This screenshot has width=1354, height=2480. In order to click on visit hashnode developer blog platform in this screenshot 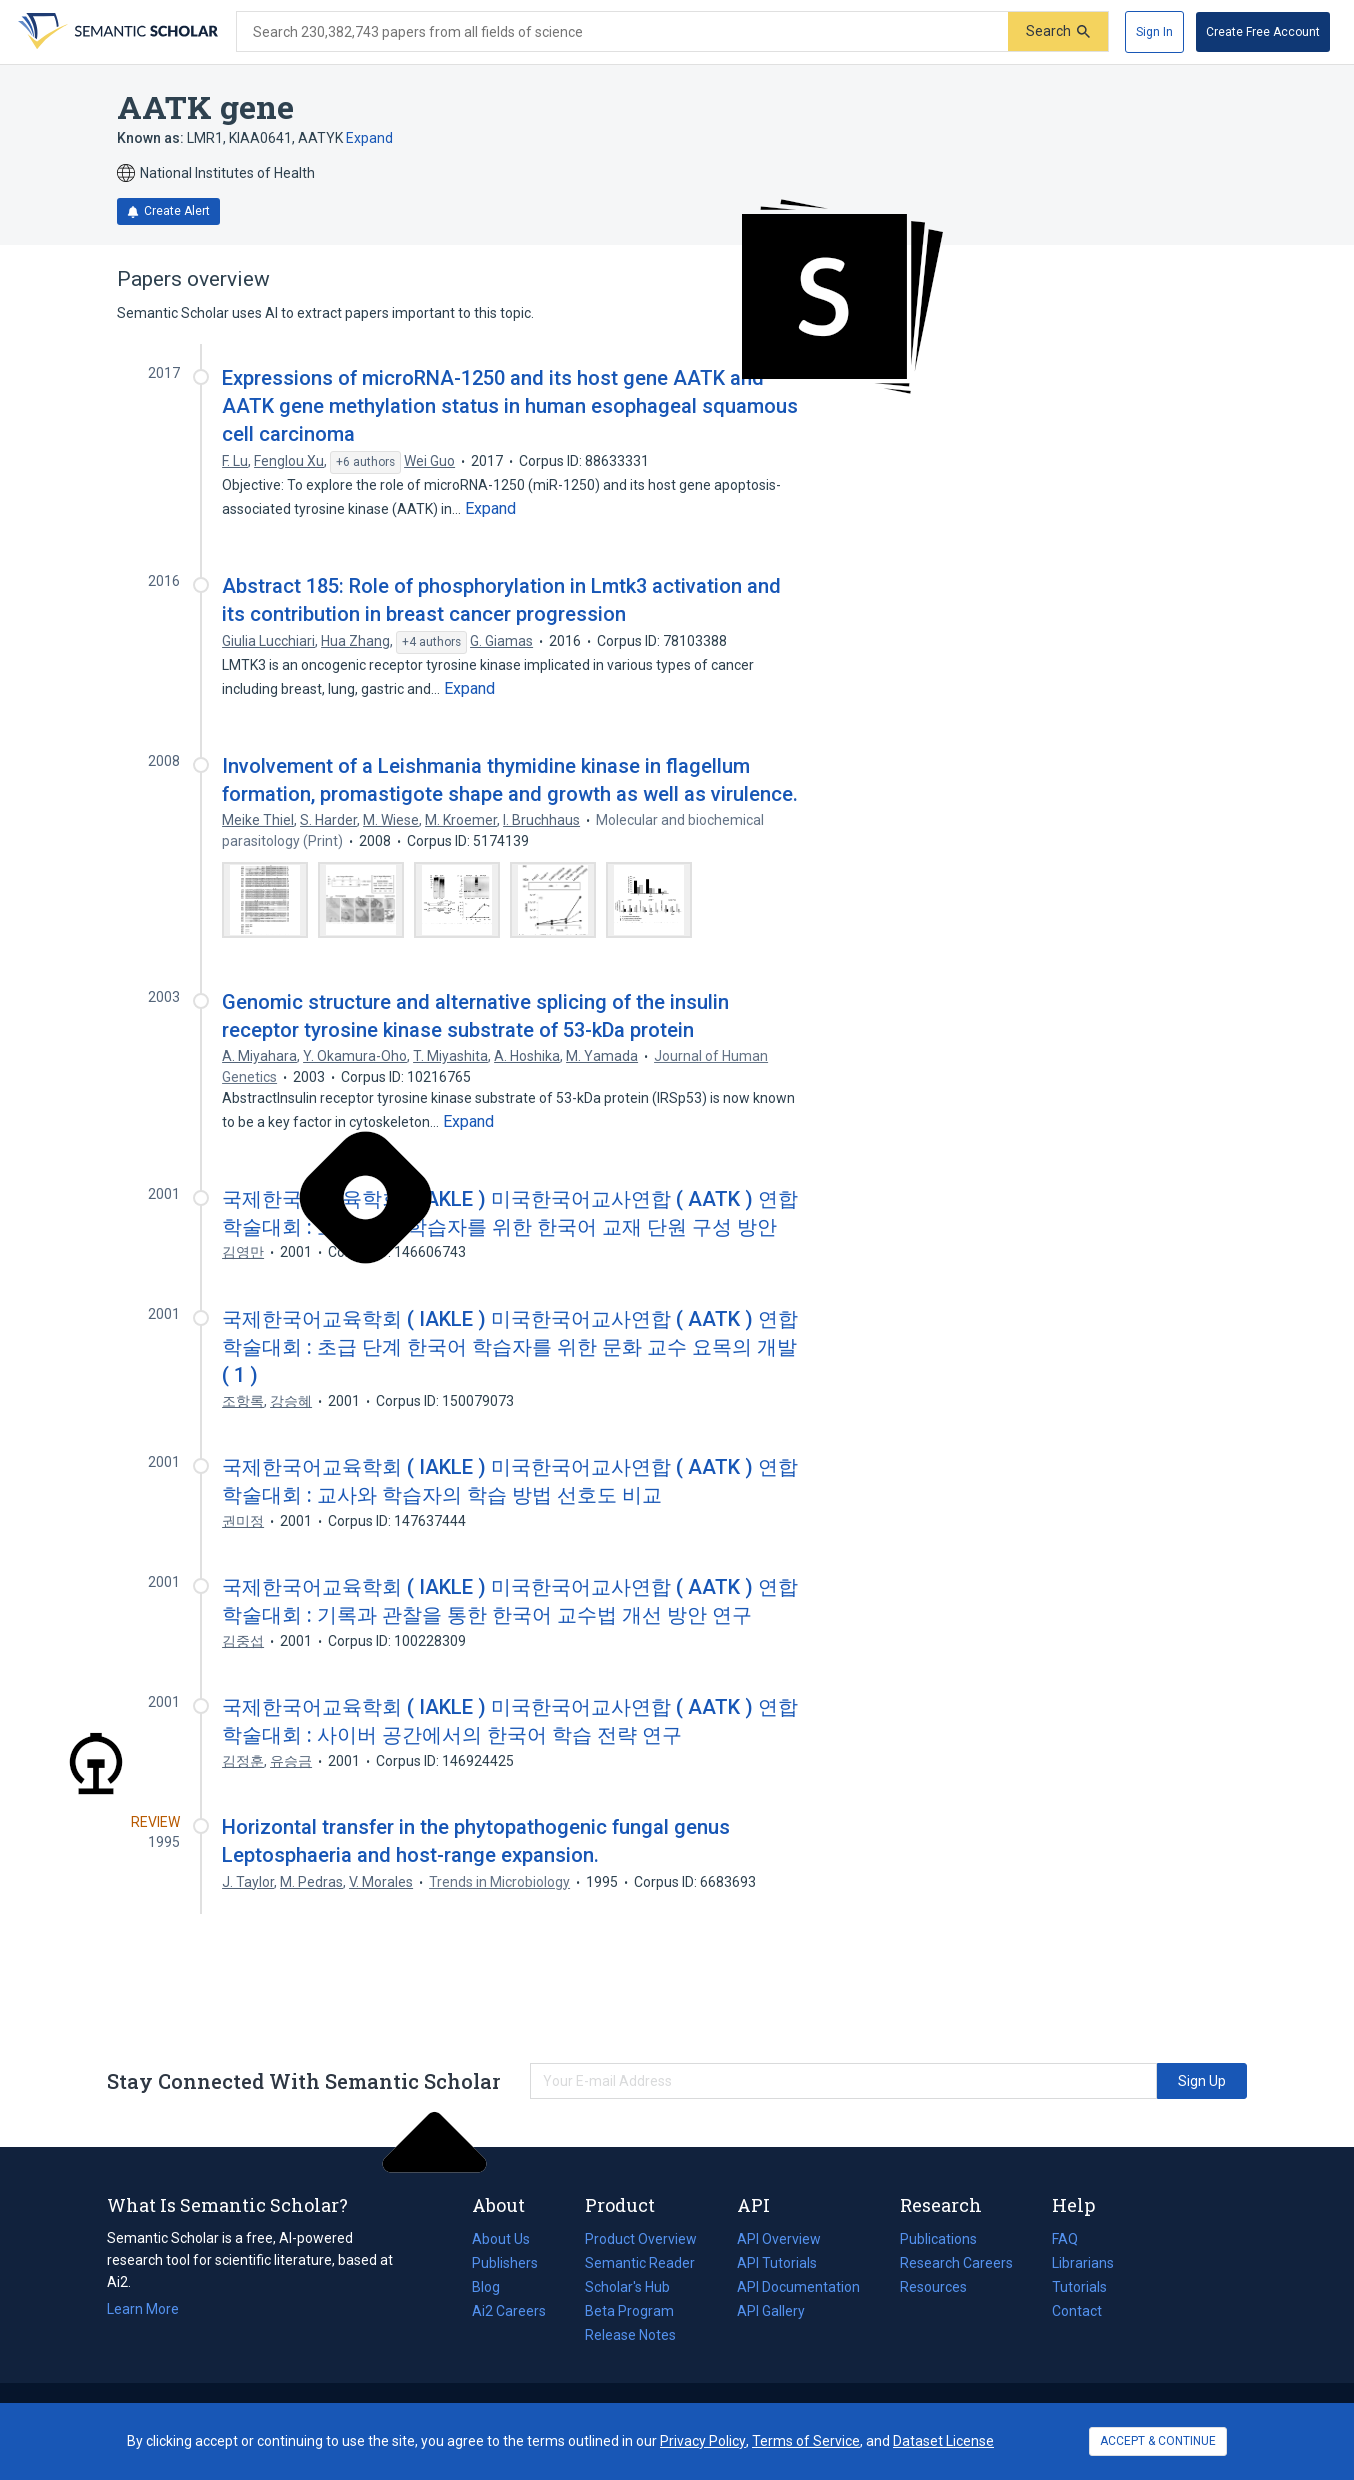, I will do `click(365, 1197)`.